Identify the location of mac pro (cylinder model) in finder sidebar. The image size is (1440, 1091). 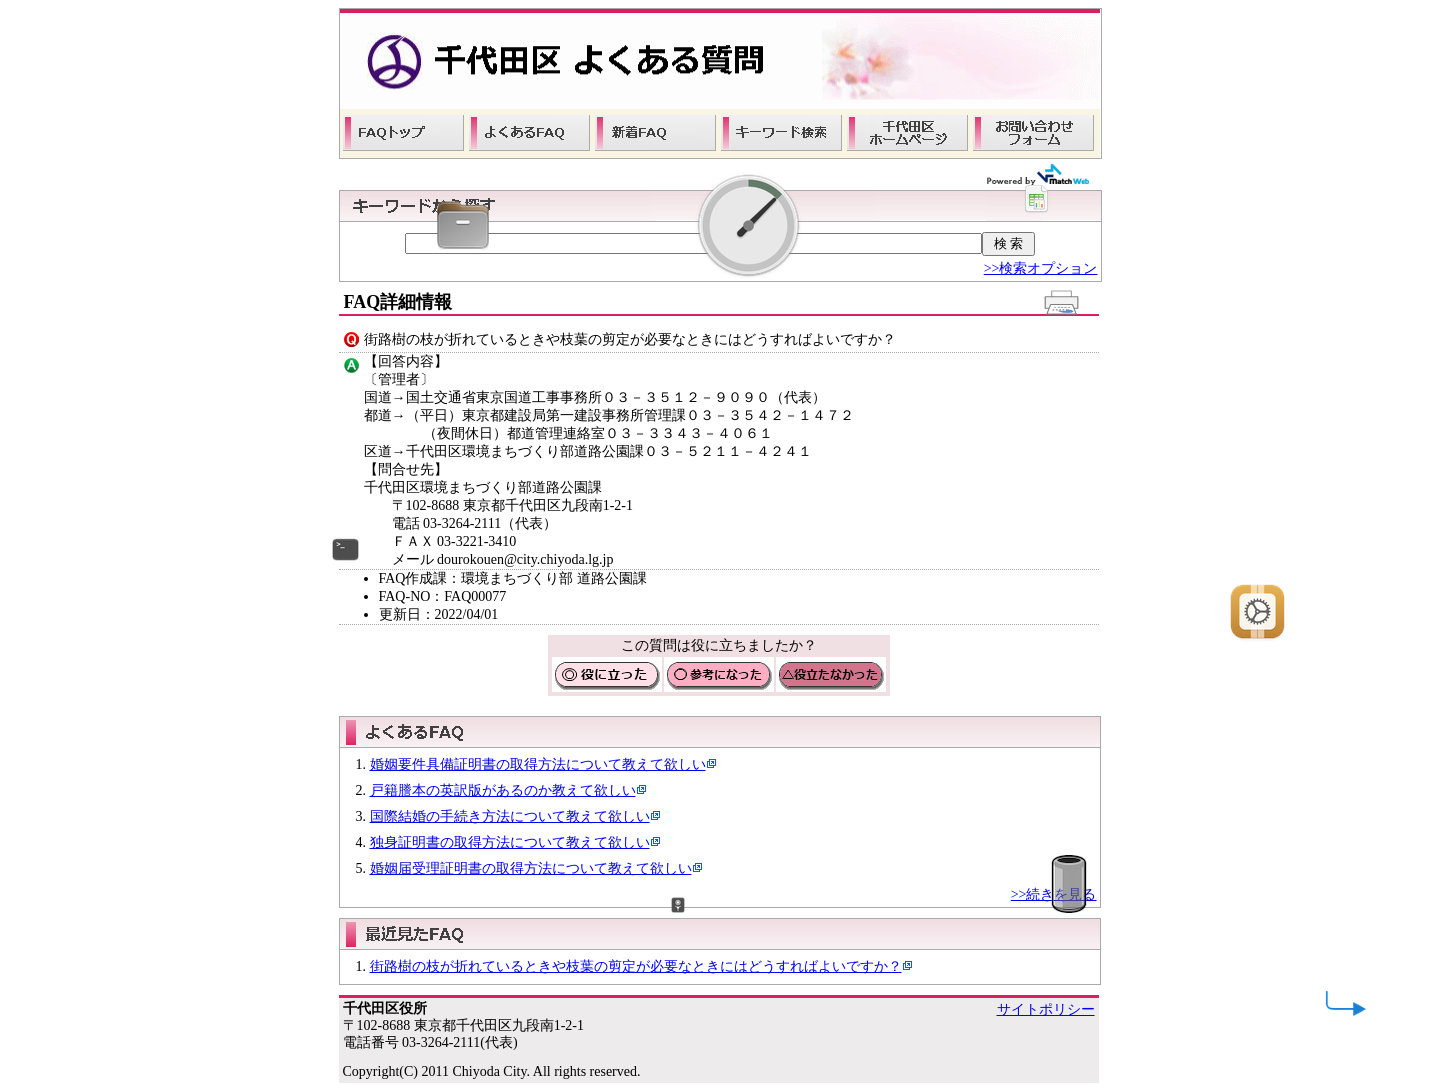
(1069, 884).